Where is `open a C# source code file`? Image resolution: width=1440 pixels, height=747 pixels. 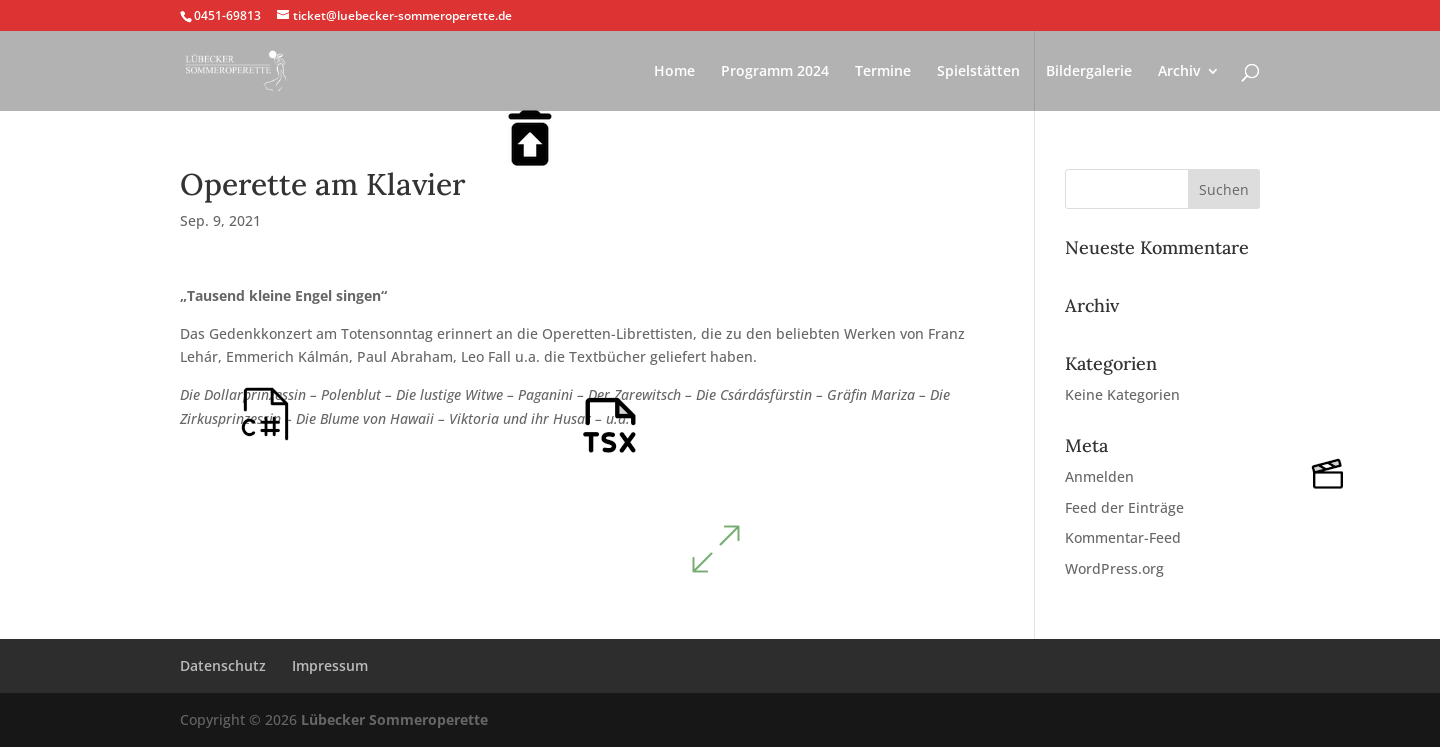 open a C# source code file is located at coordinates (266, 414).